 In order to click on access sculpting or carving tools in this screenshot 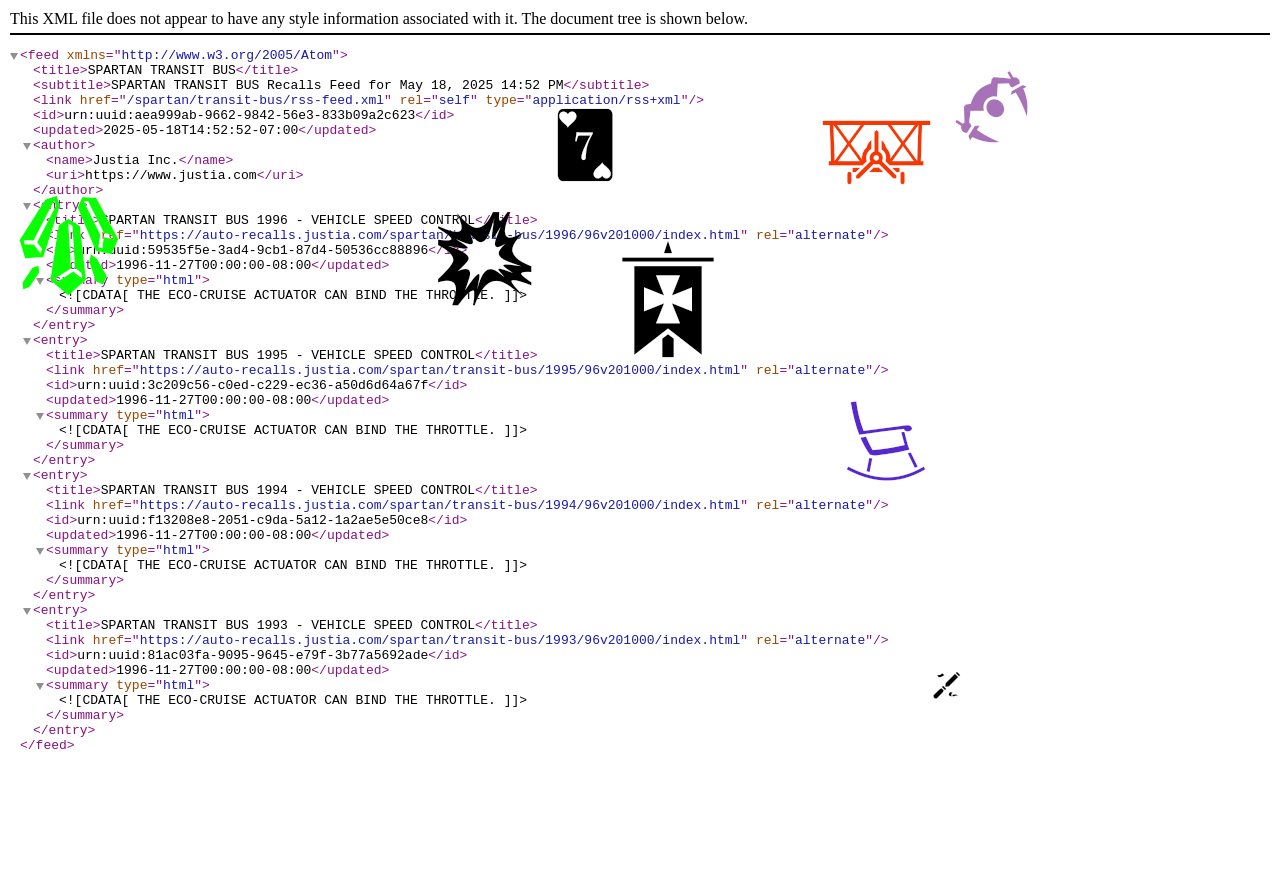, I will do `click(947, 685)`.